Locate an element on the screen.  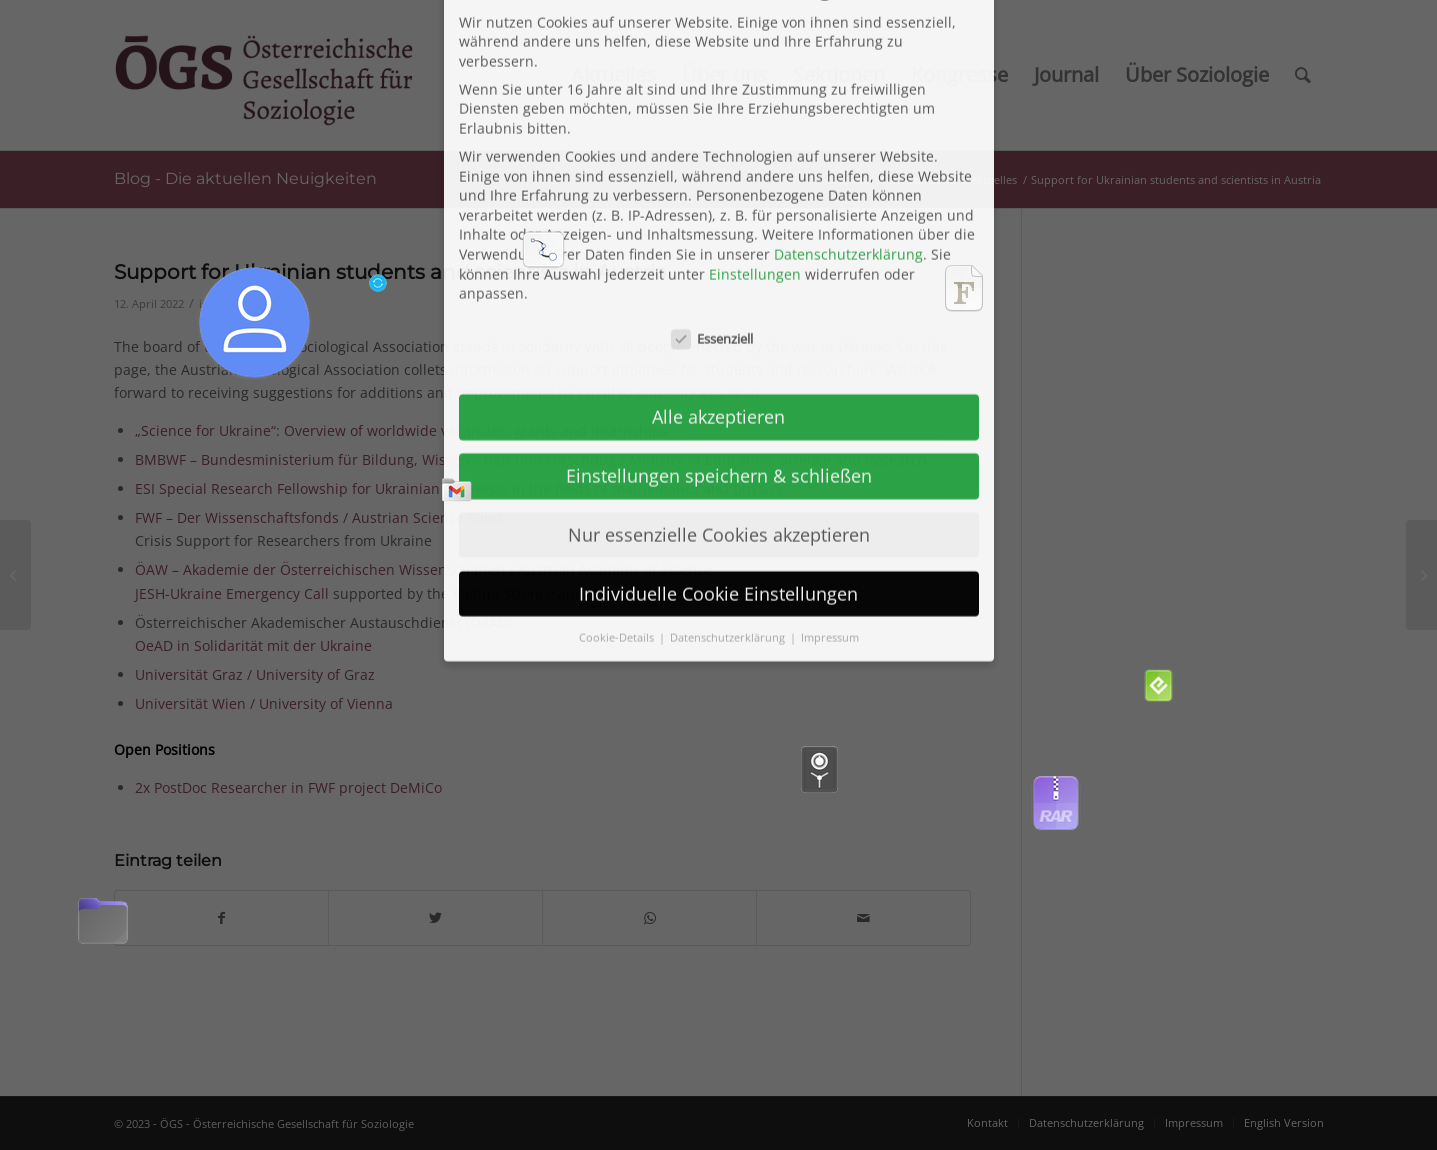
open a folder to view its contents is located at coordinates (103, 921).